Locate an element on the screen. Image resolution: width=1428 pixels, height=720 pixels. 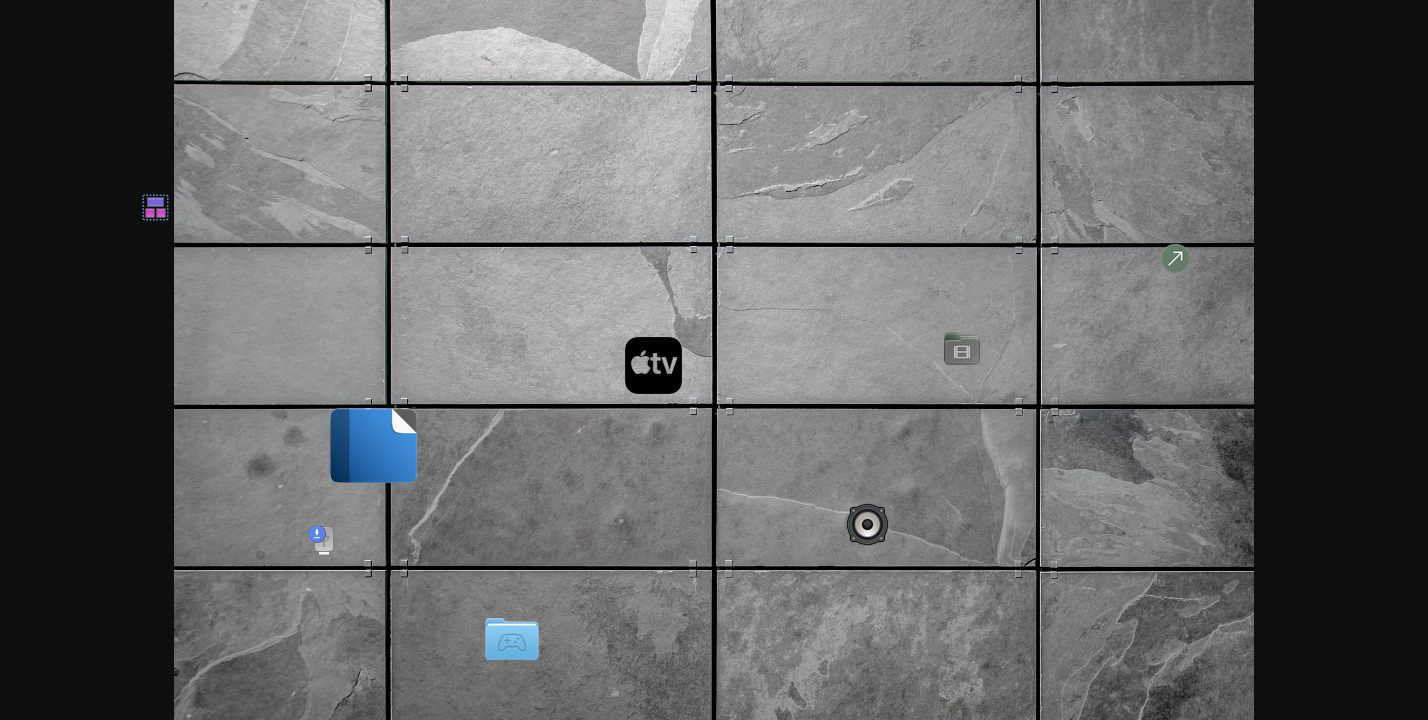
open videos folder is located at coordinates (962, 348).